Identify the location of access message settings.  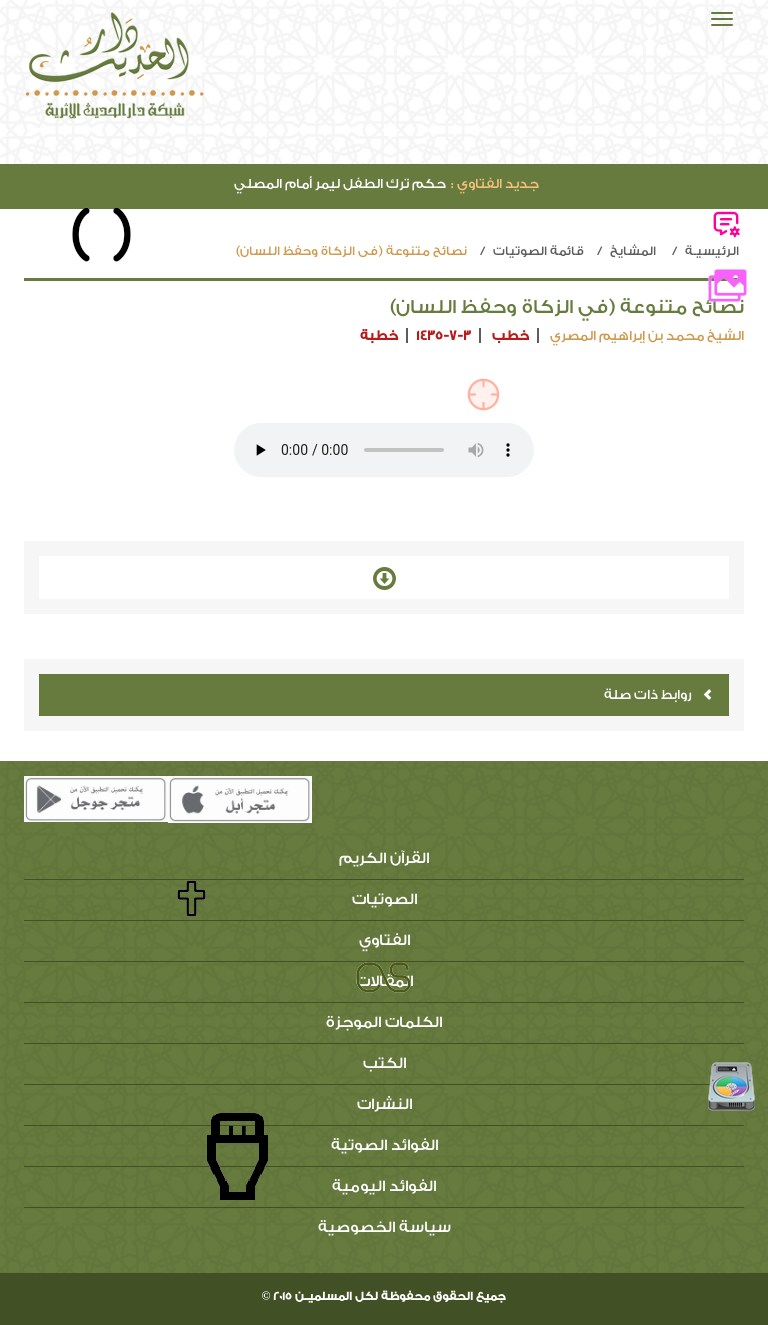
(726, 223).